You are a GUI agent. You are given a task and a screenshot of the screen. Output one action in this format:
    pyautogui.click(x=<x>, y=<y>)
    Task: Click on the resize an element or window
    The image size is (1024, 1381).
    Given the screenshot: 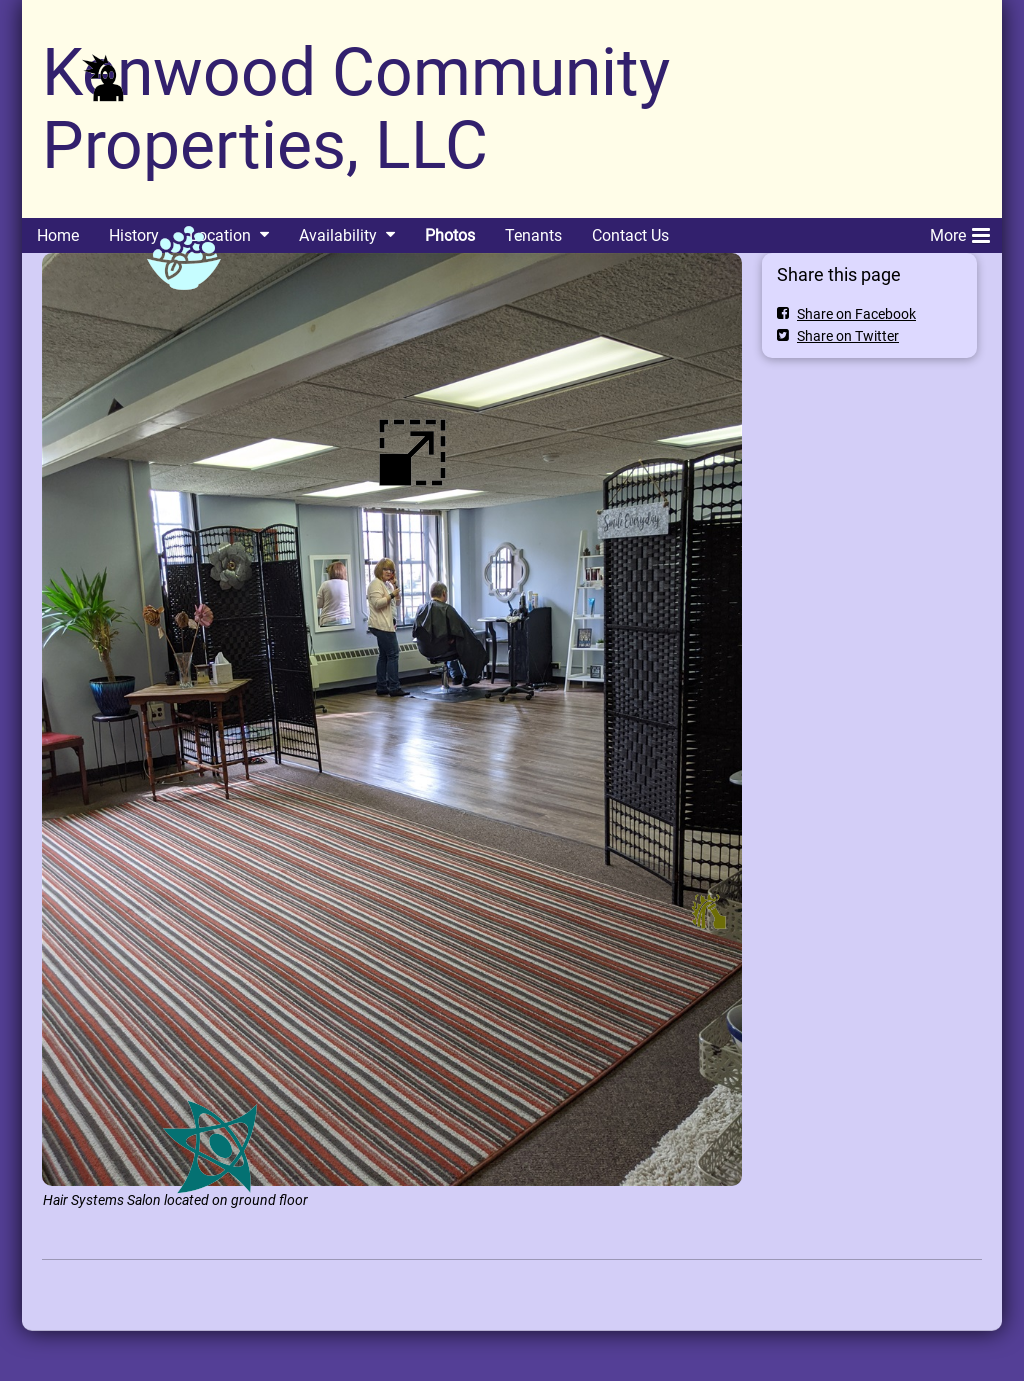 What is the action you would take?
    pyautogui.click(x=412, y=452)
    